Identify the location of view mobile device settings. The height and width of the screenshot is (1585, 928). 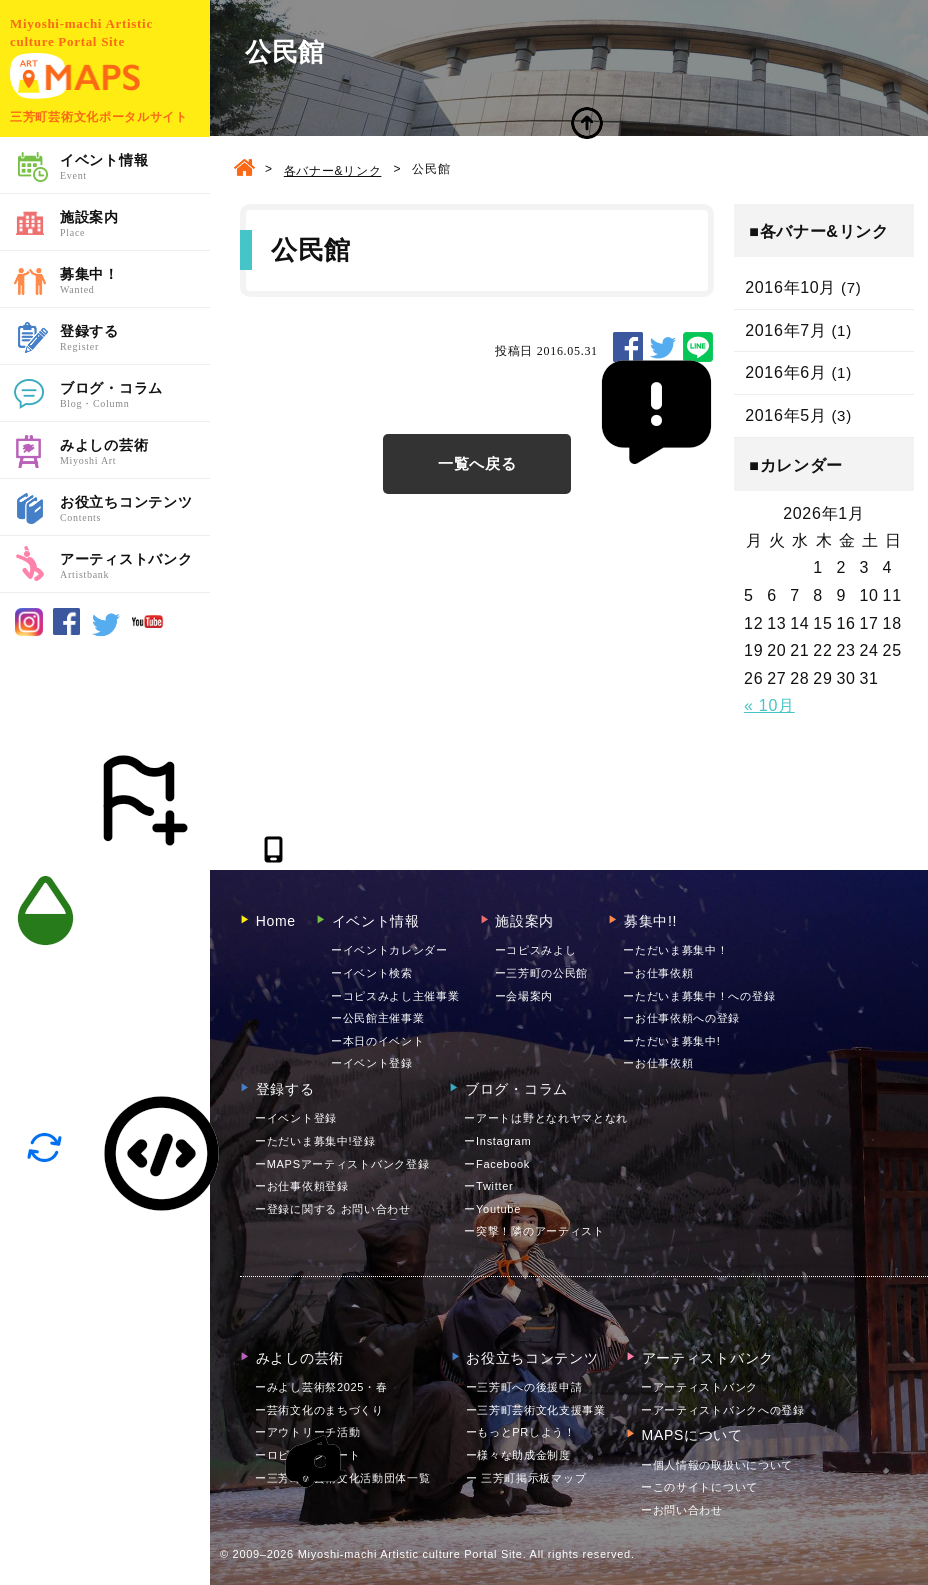
(273, 849).